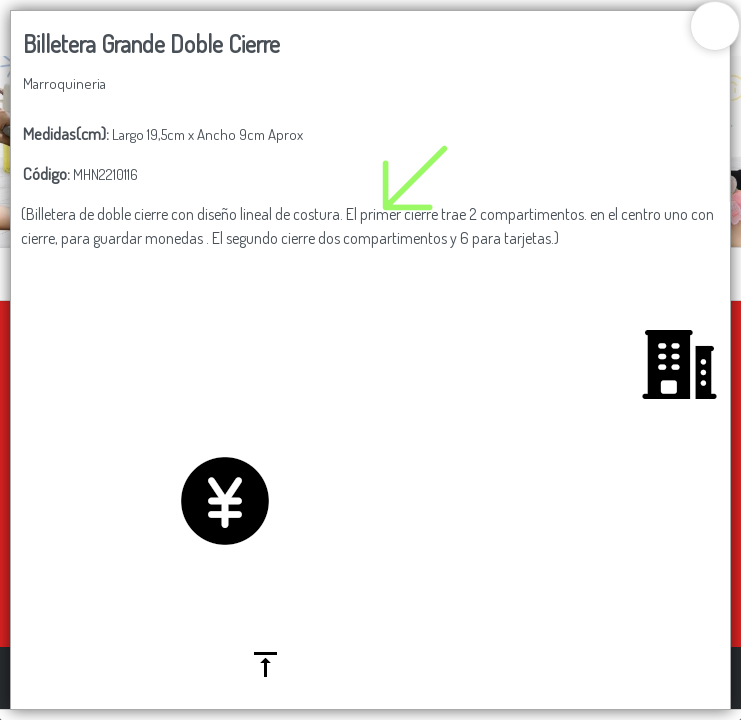 Image resolution: width=741 pixels, height=720 pixels. What do you see at coordinates (225, 501) in the screenshot?
I see `view price in japanese yen` at bounding box center [225, 501].